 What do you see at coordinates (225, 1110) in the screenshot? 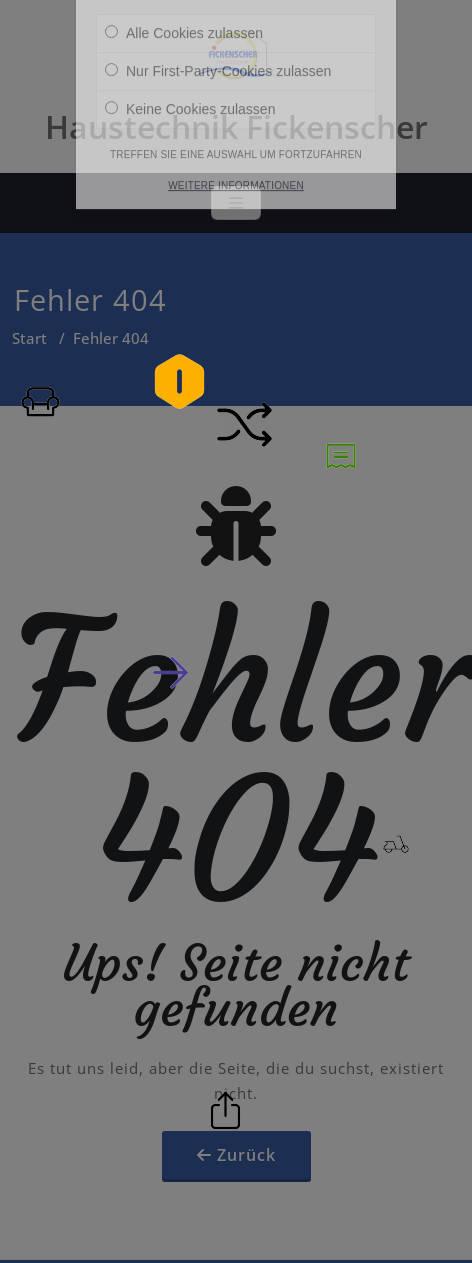
I see `share this content with others` at bounding box center [225, 1110].